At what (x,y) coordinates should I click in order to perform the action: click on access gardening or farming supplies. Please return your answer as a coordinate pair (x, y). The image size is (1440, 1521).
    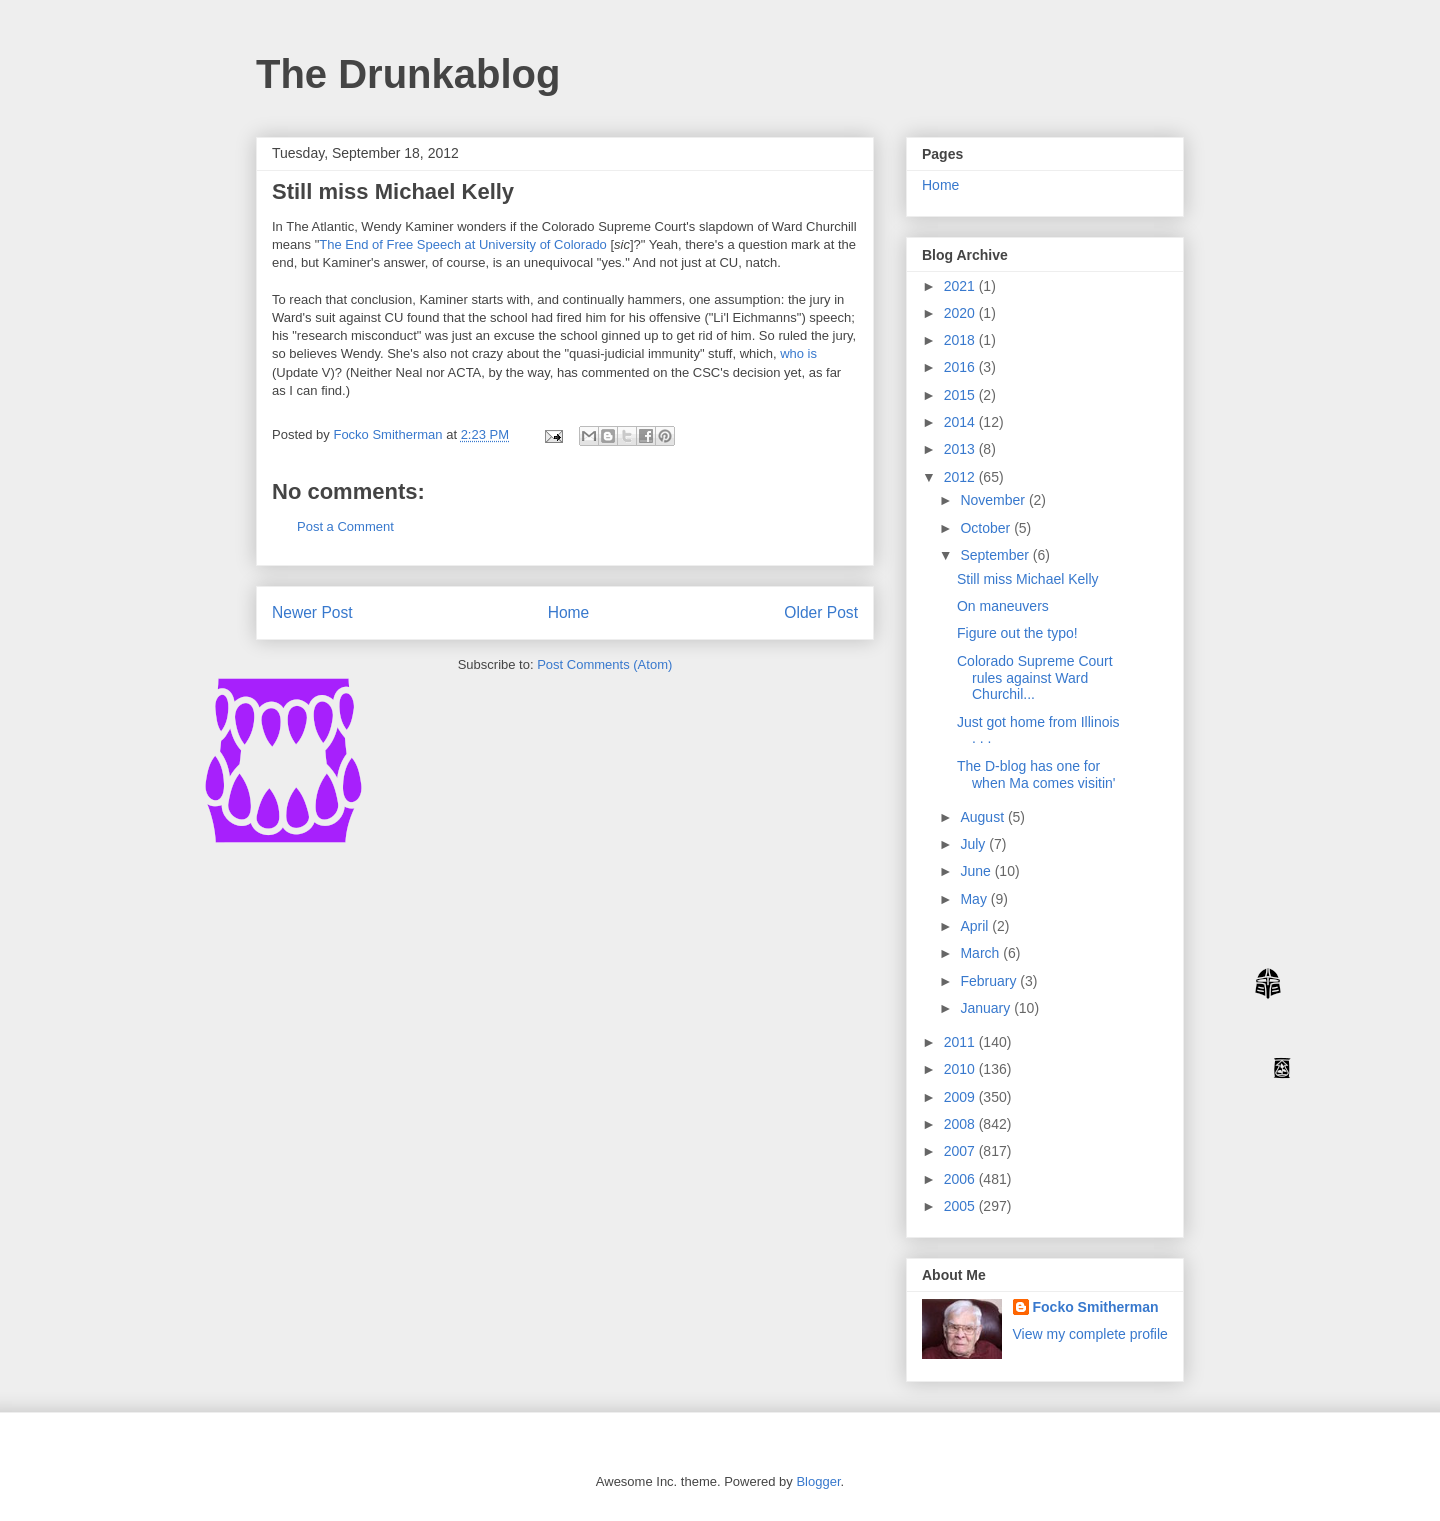
    Looking at the image, I should click on (1282, 1068).